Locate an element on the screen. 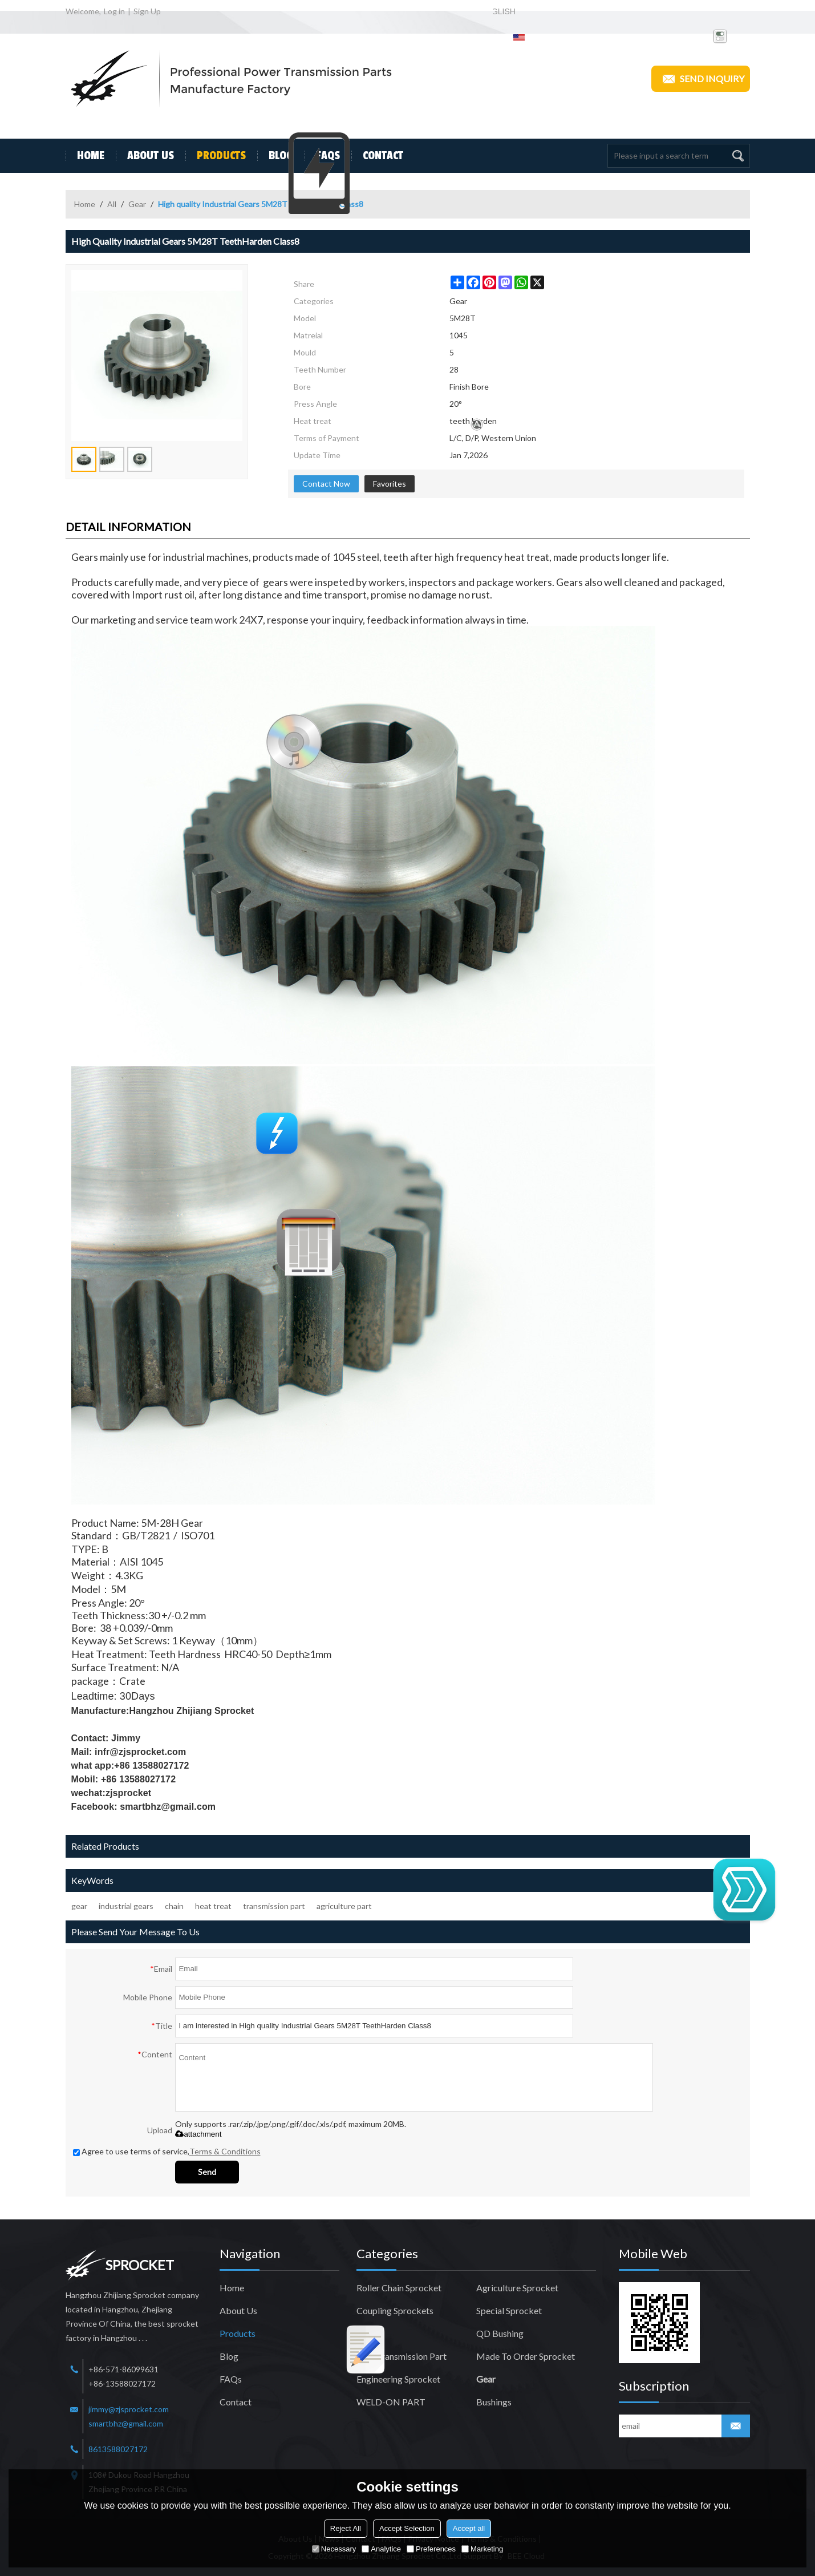 This screenshot has width=815, height=2576. indicates uninterruptible power supply (UPS) device connected is located at coordinates (319, 173).